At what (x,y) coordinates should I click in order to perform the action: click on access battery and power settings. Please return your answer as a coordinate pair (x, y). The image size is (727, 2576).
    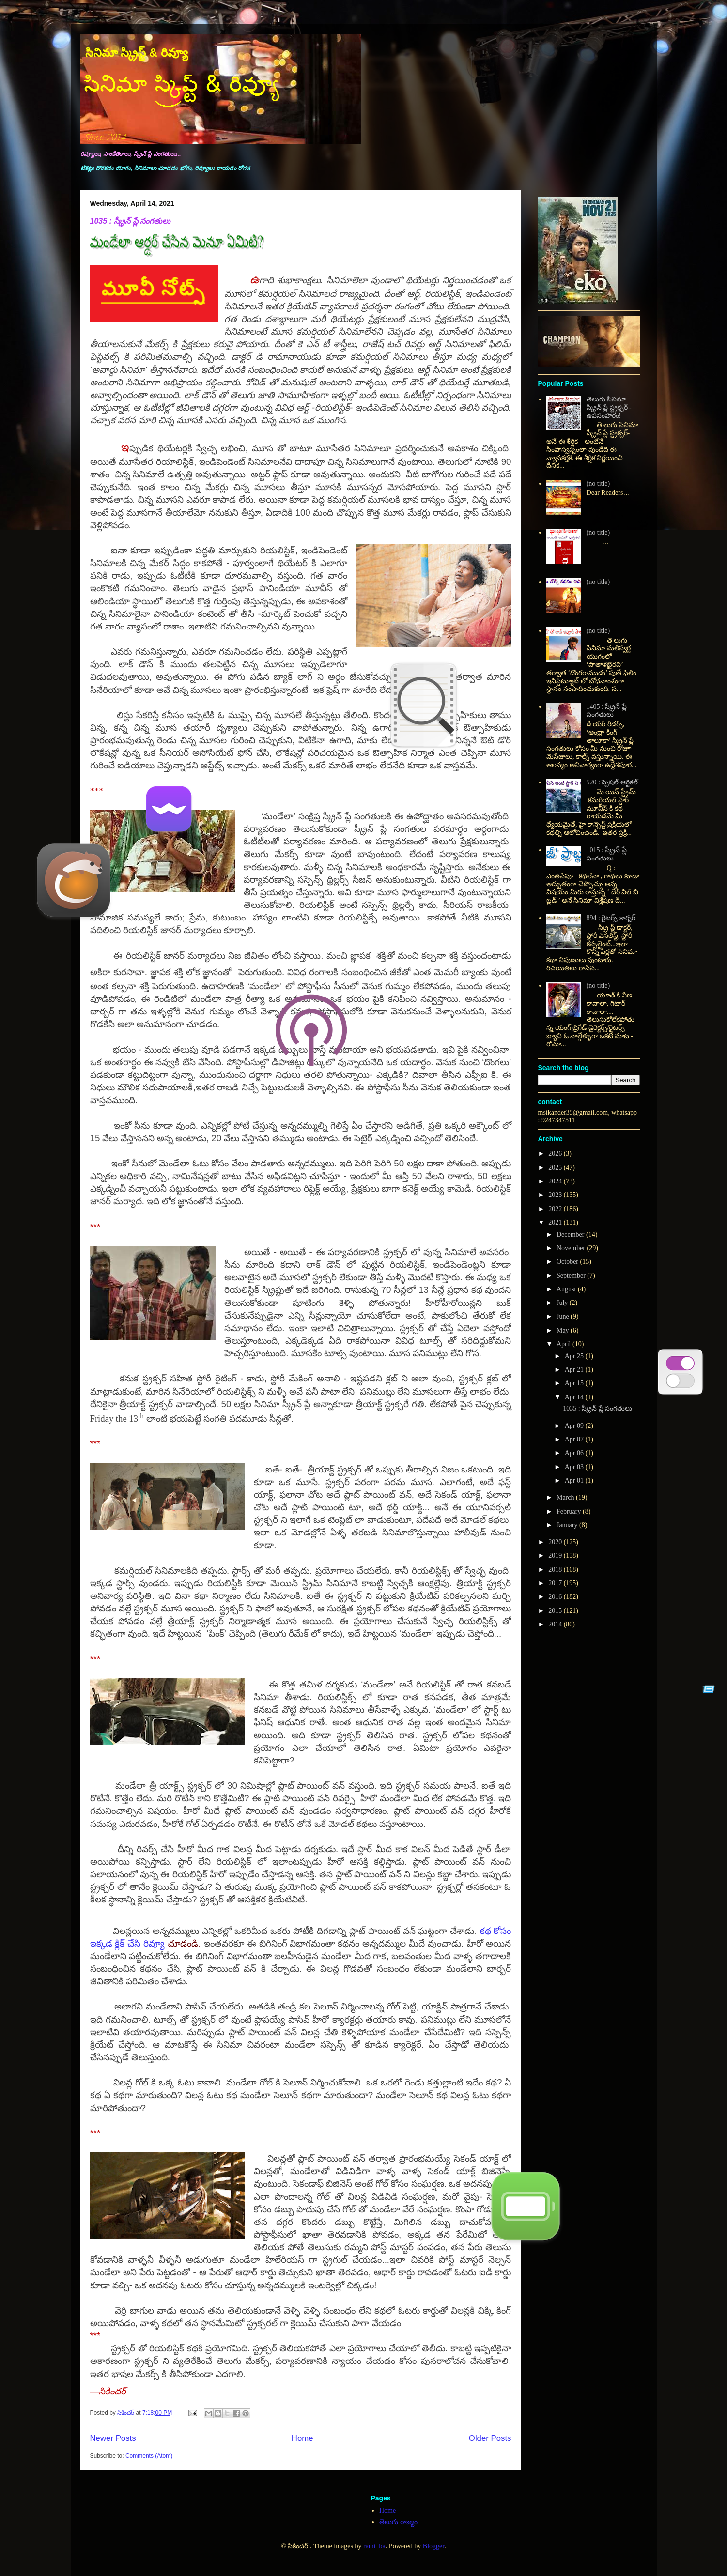
    Looking at the image, I should click on (526, 2208).